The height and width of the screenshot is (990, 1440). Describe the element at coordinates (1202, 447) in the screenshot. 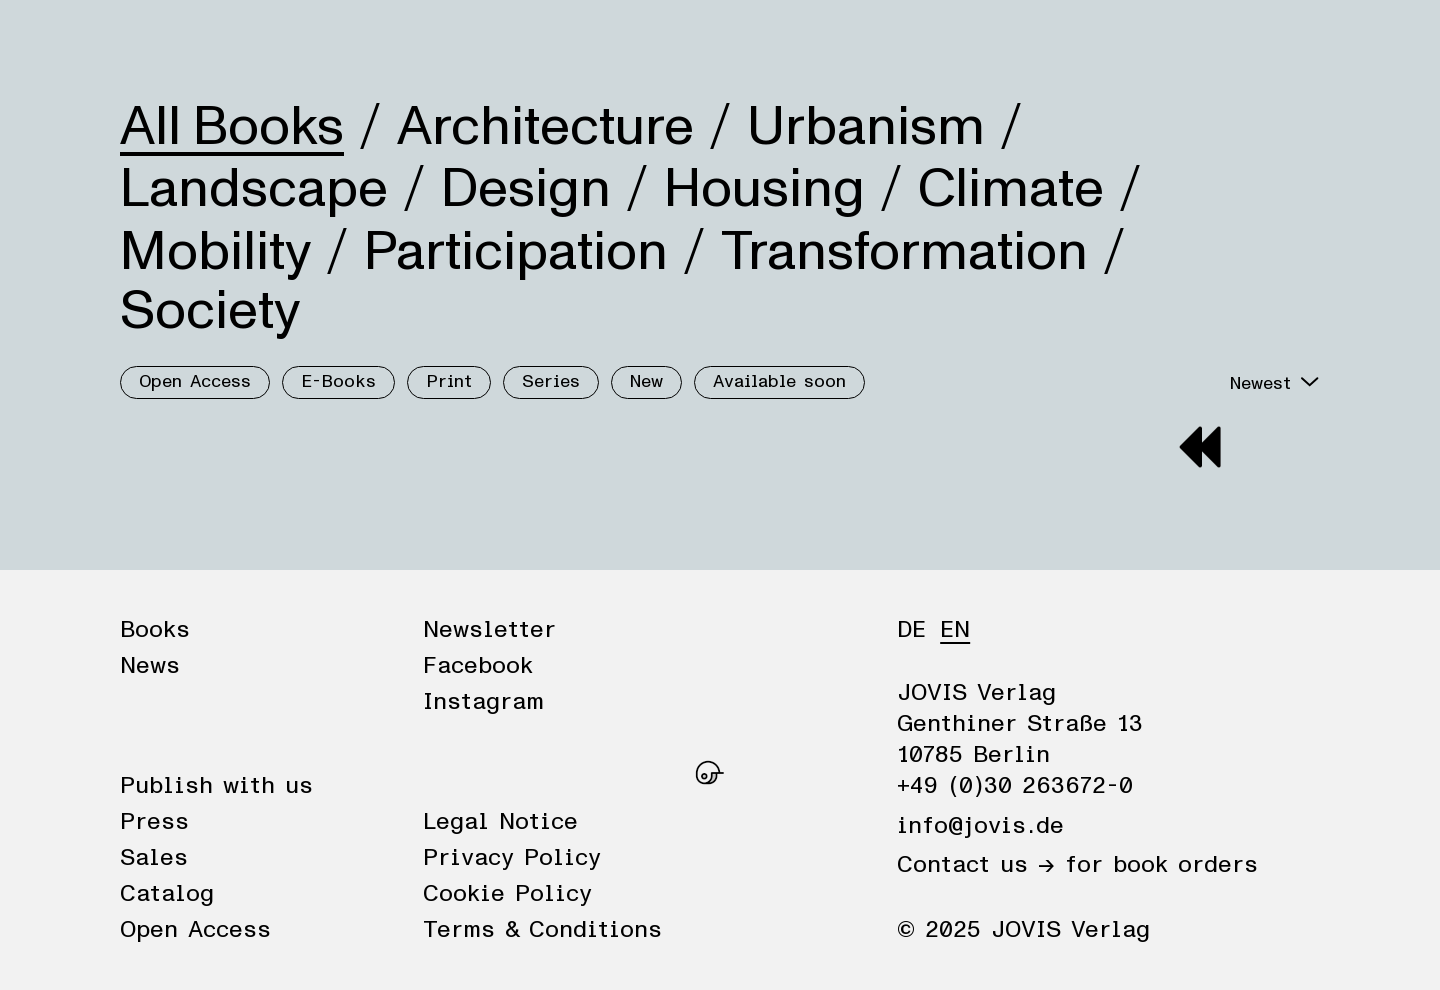

I see `skip to previous track or beginning` at that location.